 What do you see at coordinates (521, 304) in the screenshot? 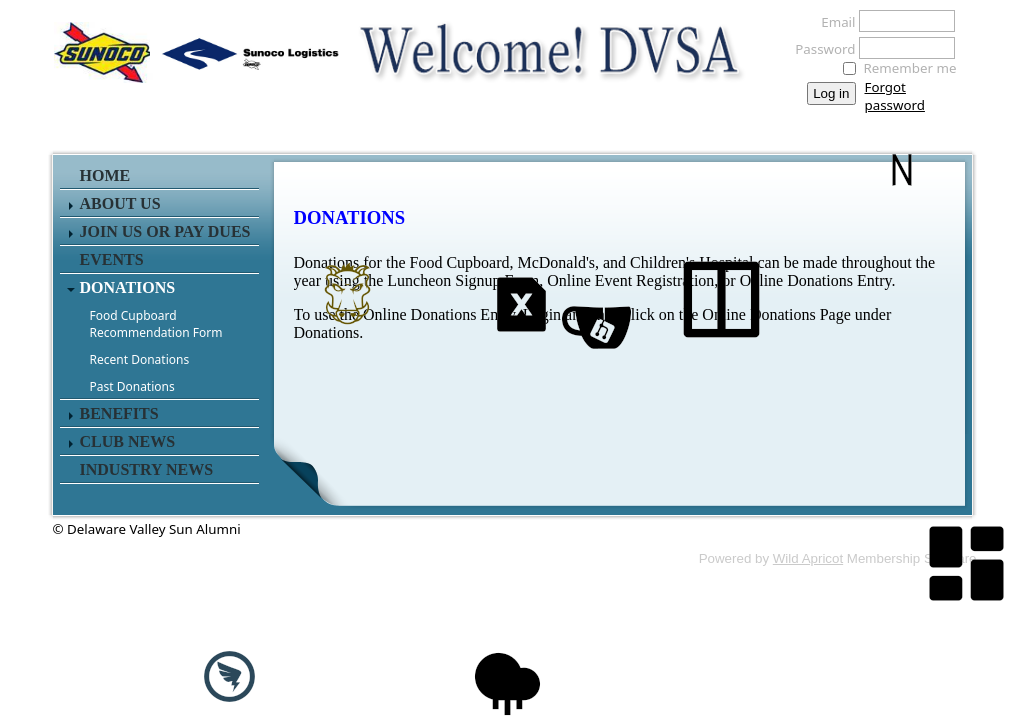
I see `open an excel spreadsheet file` at bounding box center [521, 304].